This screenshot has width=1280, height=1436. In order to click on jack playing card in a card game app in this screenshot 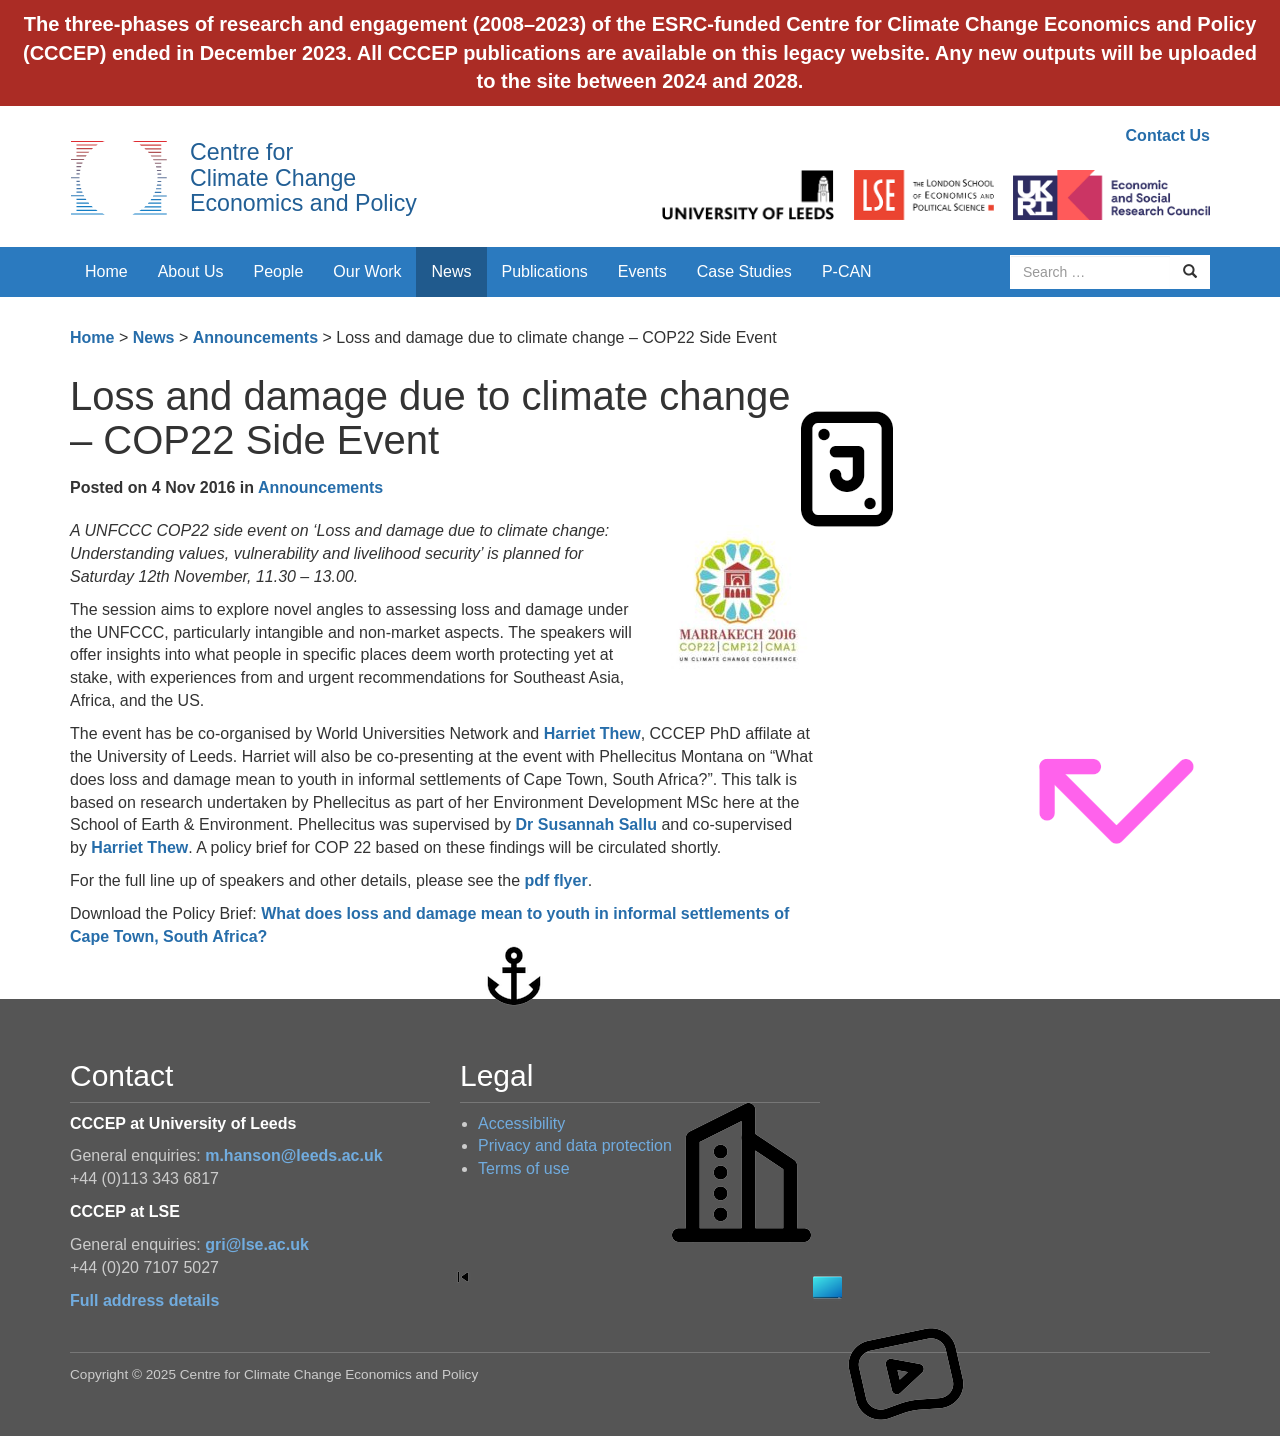, I will do `click(847, 469)`.